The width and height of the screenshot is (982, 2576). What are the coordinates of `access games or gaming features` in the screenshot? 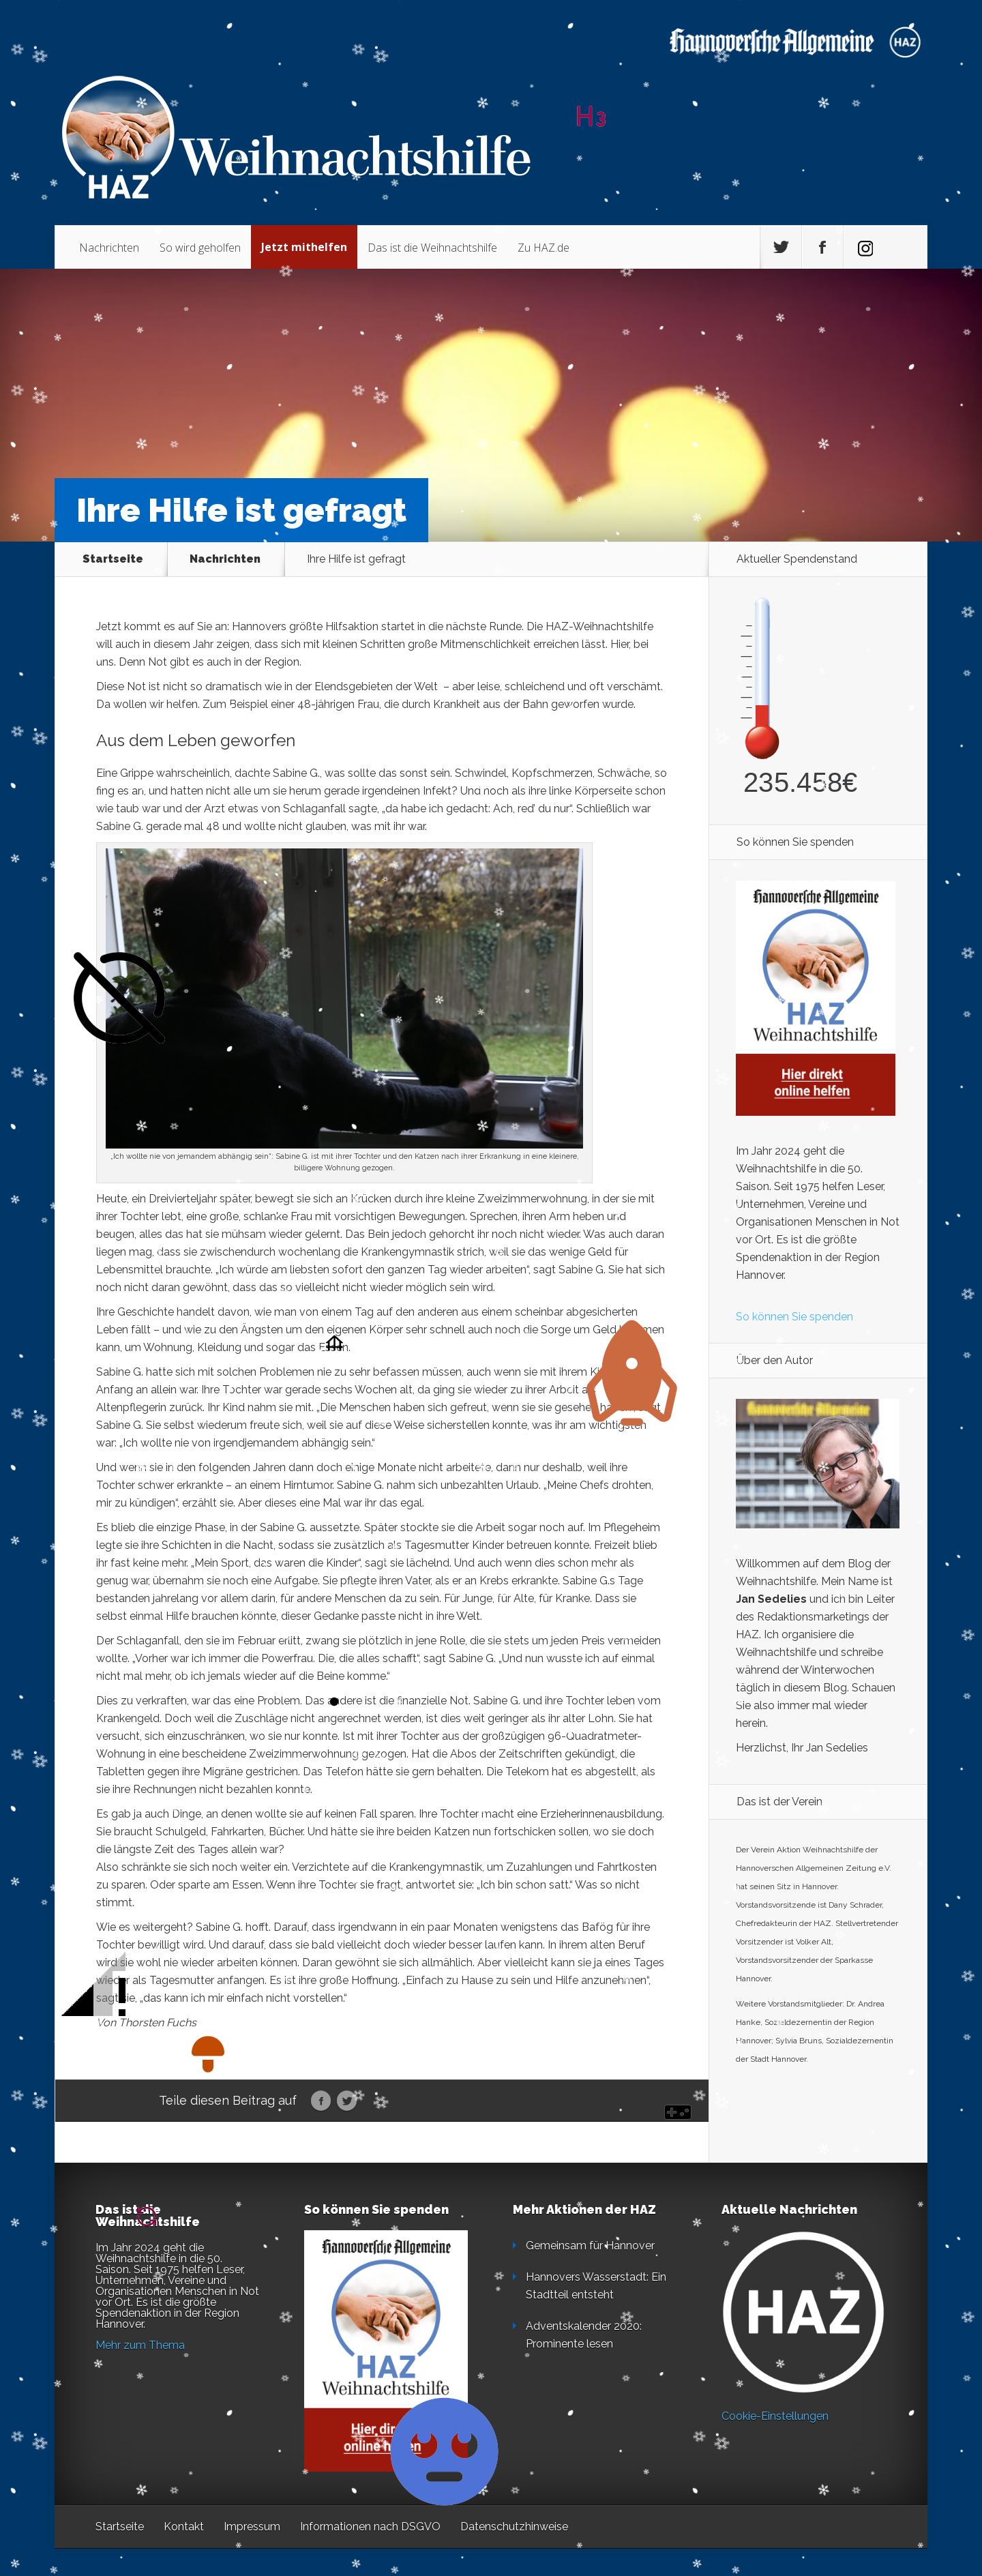 It's located at (678, 2112).